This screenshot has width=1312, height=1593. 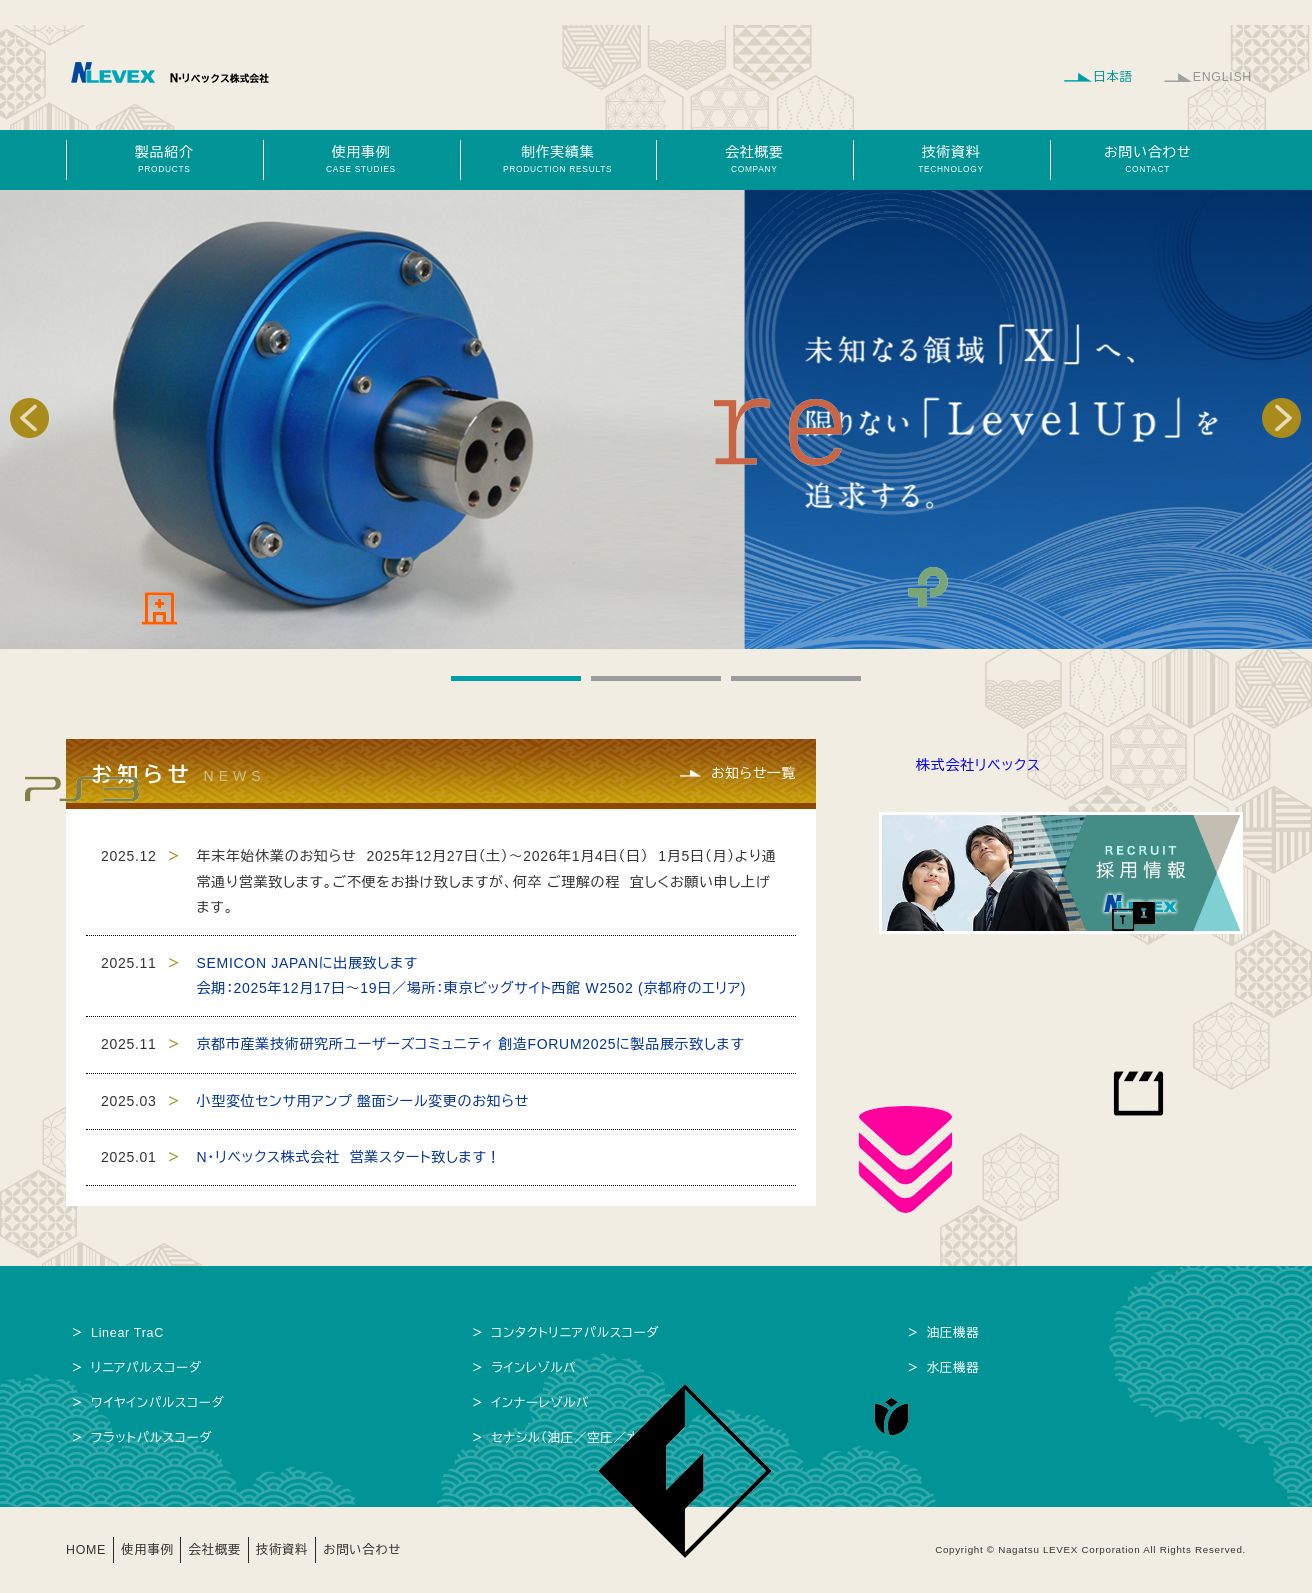 I want to click on open the TuneIn radio app, so click(x=1133, y=916).